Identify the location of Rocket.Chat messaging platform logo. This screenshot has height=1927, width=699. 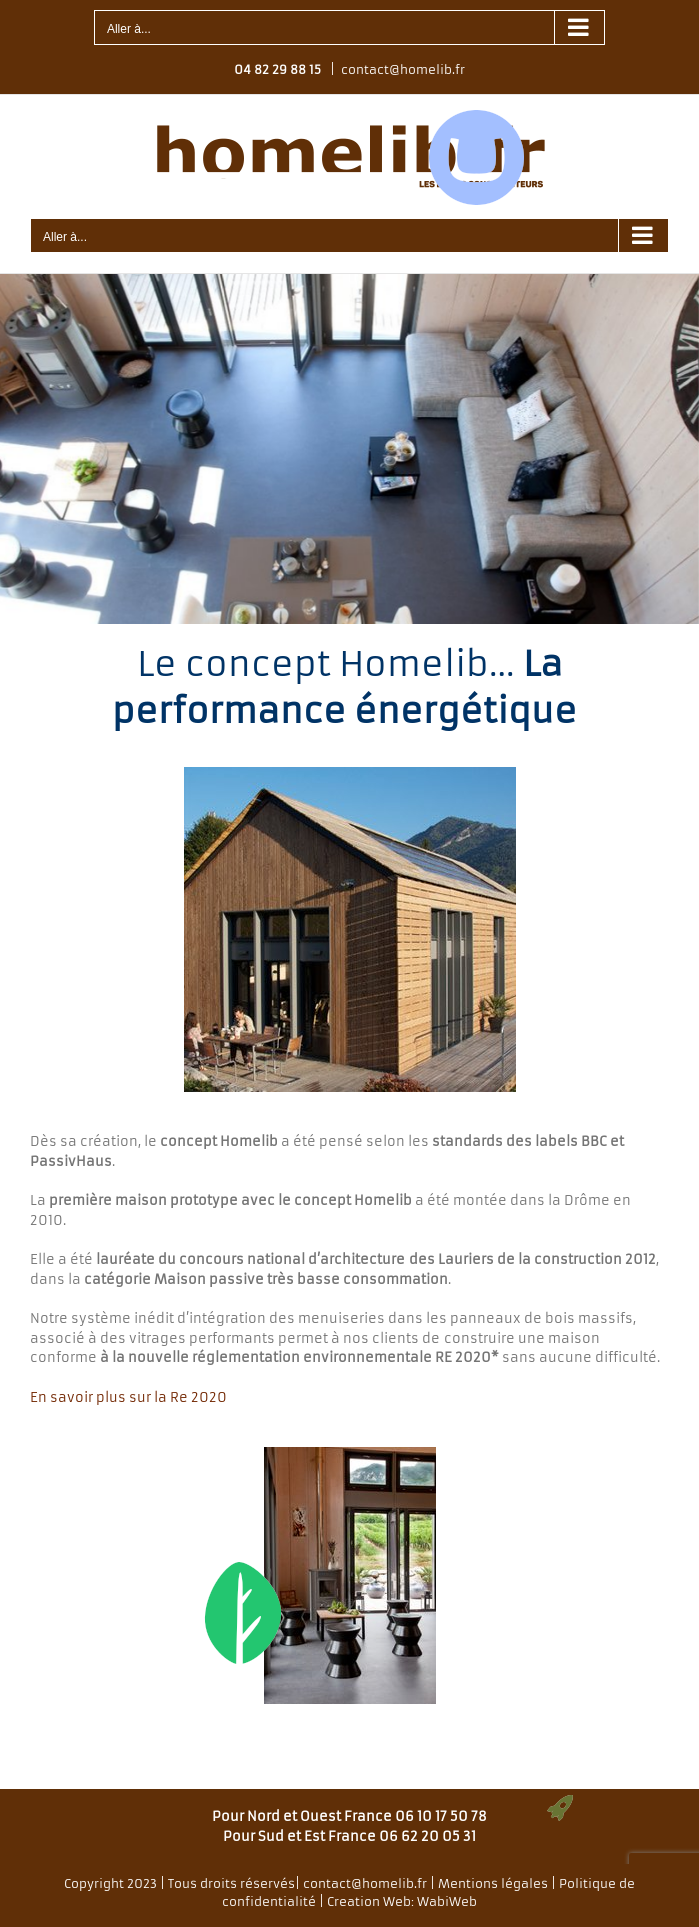
(560, 1808).